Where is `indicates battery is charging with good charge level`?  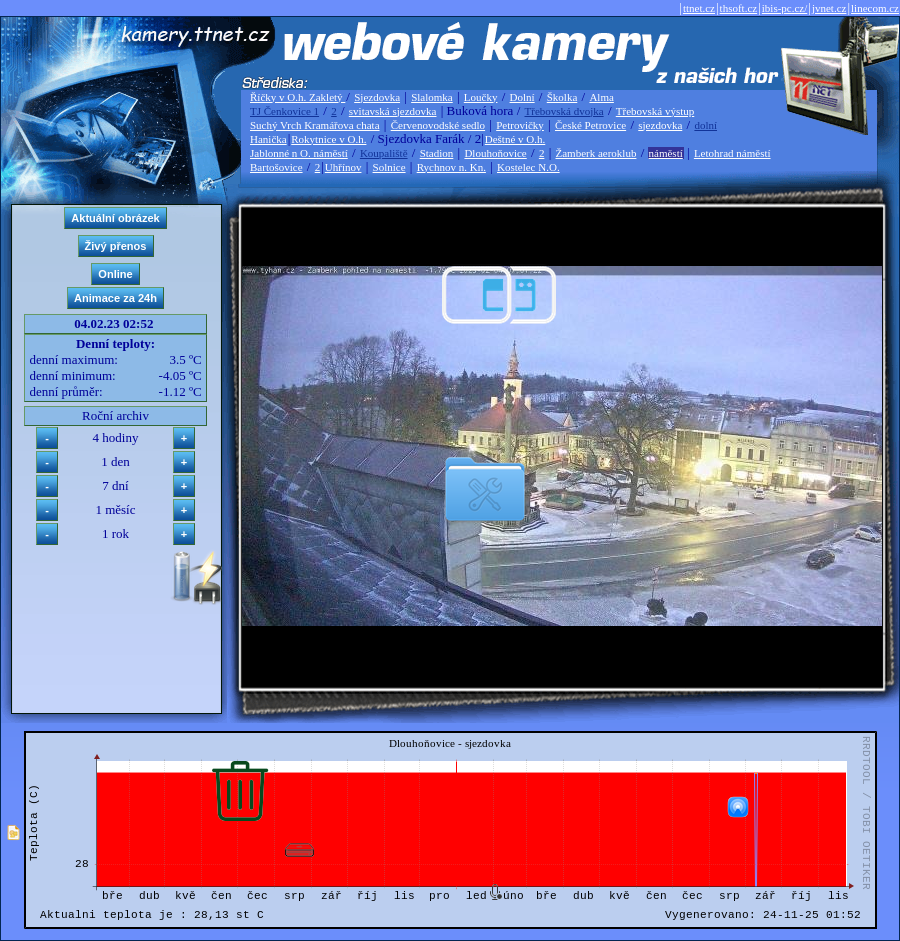
indicates battery is charging with good charge level is located at coordinates (195, 577).